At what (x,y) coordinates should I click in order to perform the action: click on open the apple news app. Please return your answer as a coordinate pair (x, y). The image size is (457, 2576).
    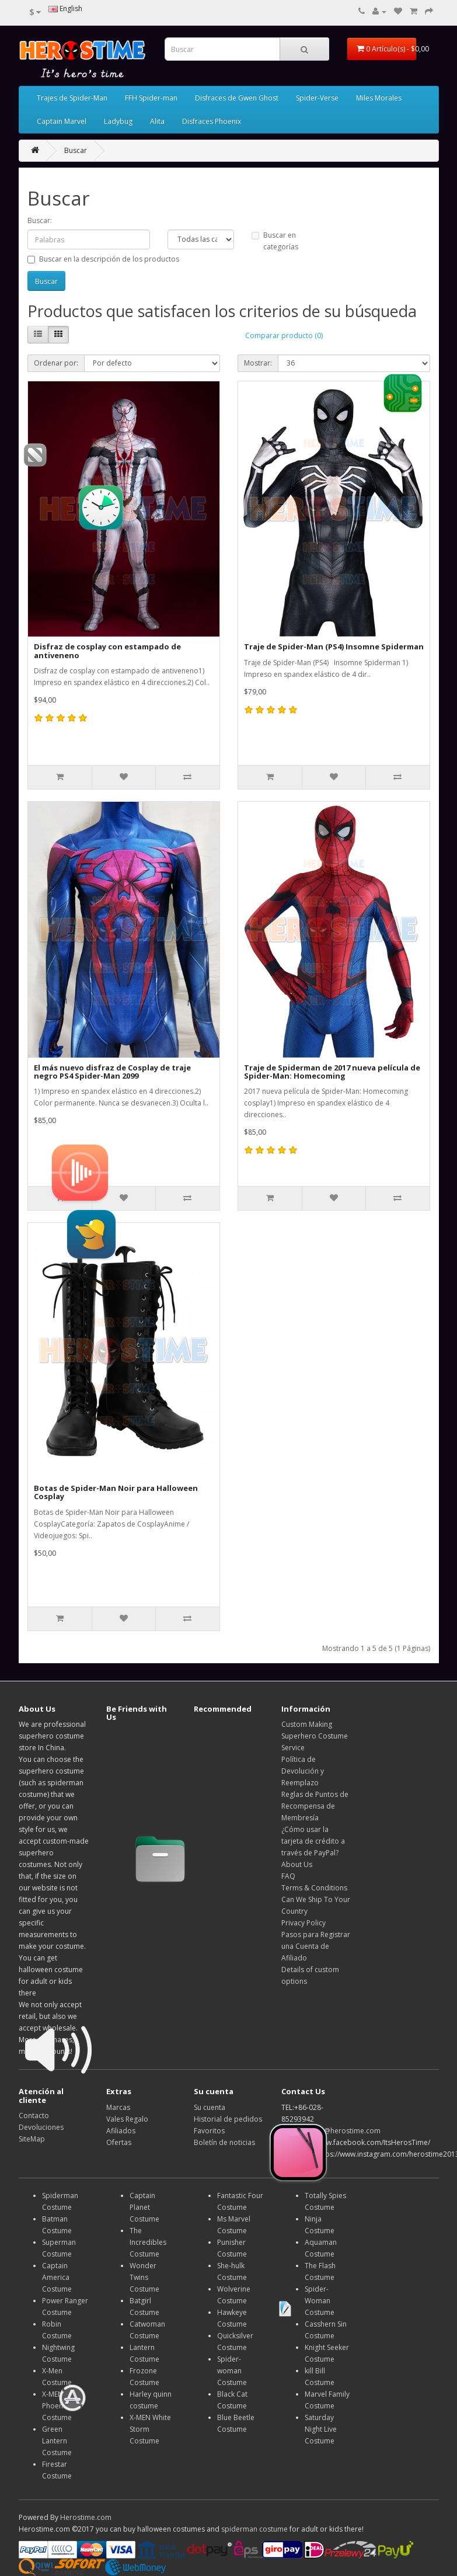
    Looking at the image, I should click on (35, 455).